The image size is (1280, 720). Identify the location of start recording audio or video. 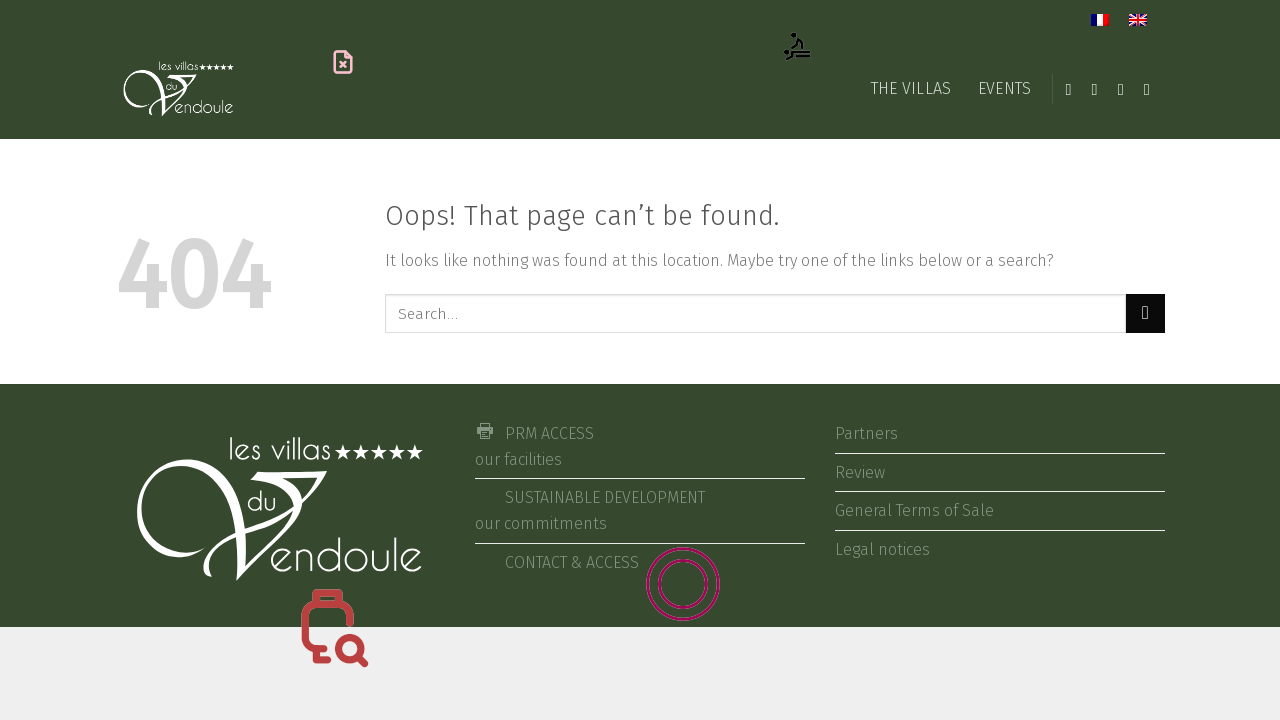
(683, 584).